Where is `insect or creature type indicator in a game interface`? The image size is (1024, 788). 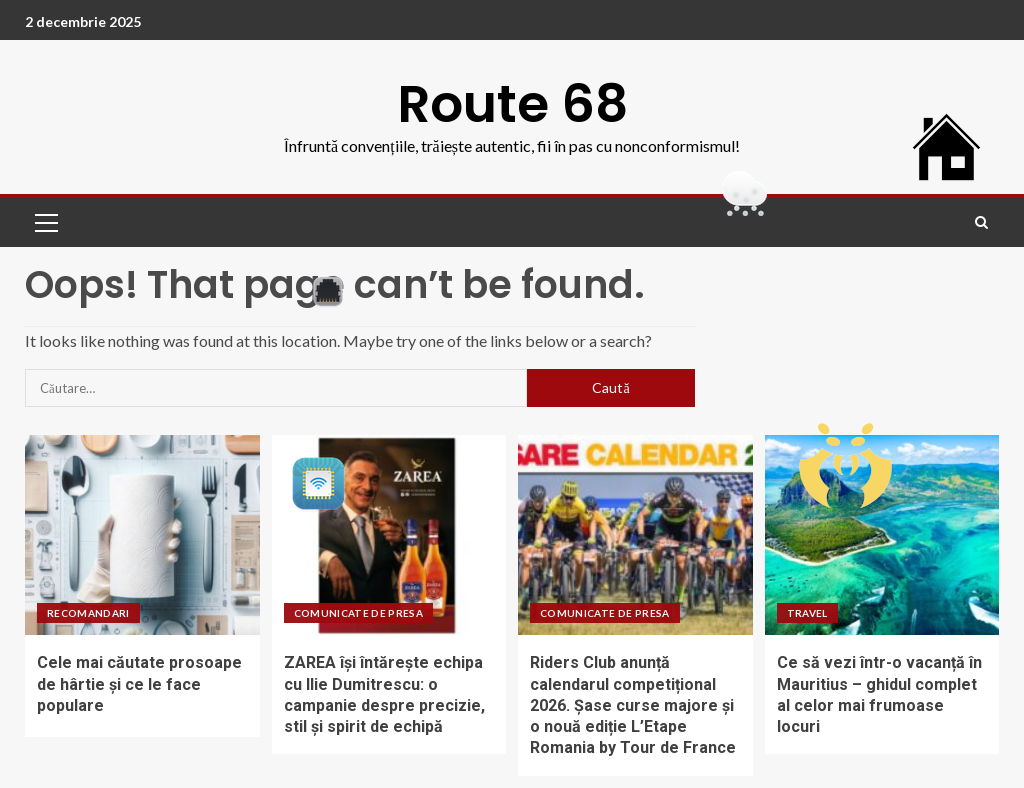
insect or creature type indicator in a game interface is located at coordinates (845, 464).